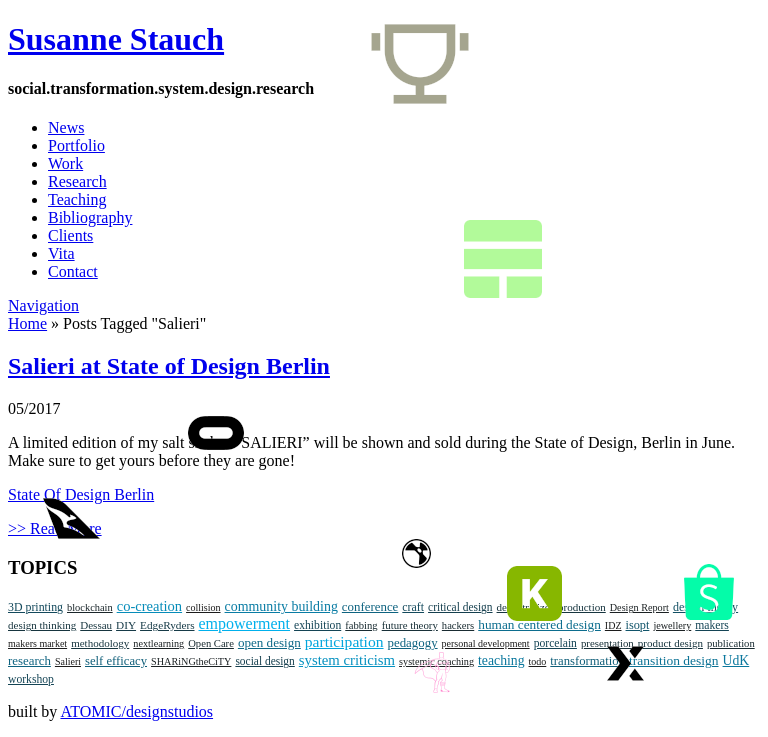 This screenshot has width=768, height=737. What do you see at coordinates (625, 663) in the screenshot?
I see `visit experts exchange website` at bounding box center [625, 663].